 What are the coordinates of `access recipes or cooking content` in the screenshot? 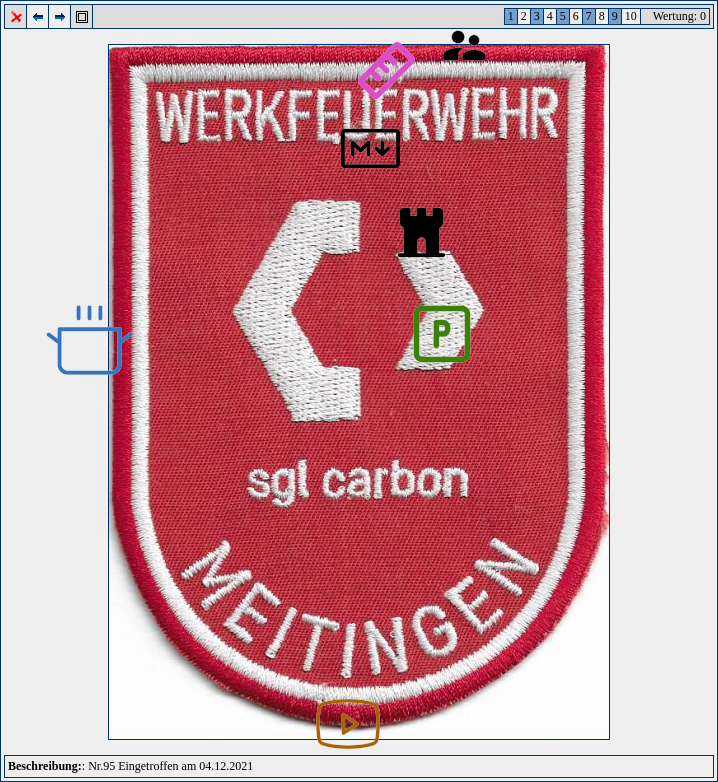 It's located at (89, 345).